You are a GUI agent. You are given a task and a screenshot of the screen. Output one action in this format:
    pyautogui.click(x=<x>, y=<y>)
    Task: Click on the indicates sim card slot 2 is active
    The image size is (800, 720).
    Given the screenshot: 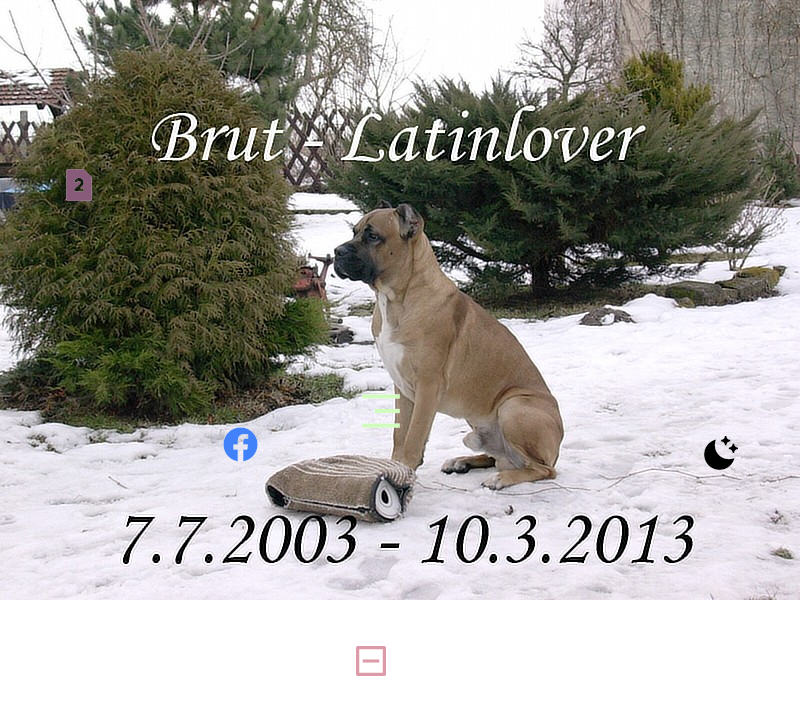 What is the action you would take?
    pyautogui.click(x=79, y=185)
    